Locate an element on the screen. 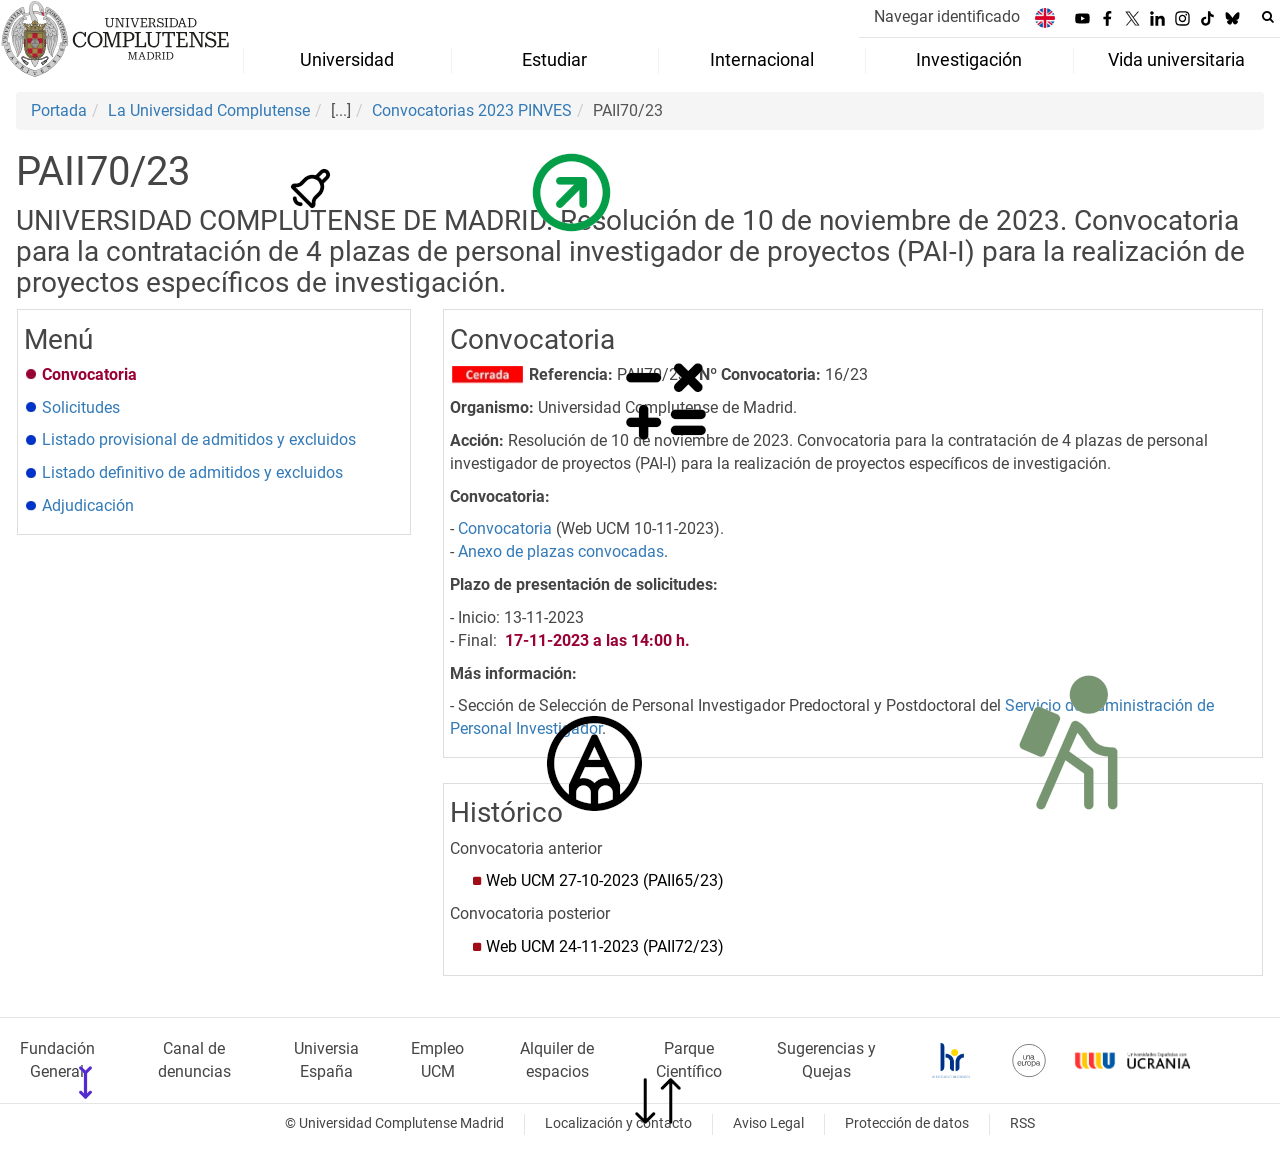  scroll down to view more content is located at coordinates (85, 1082).